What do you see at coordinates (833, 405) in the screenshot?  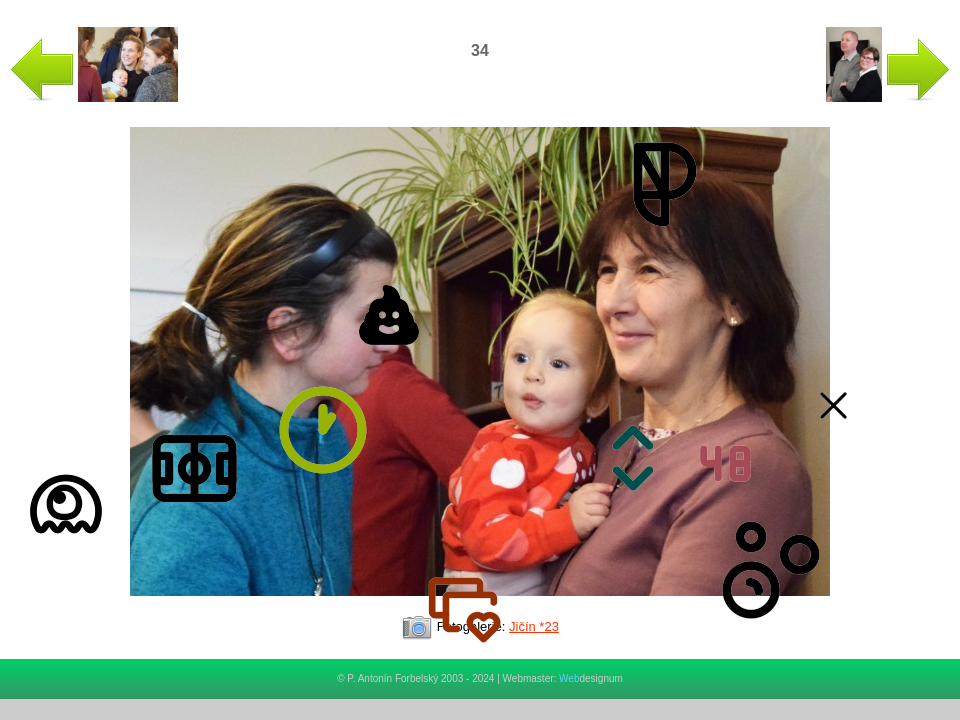 I see `close the current window or dialog` at bounding box center [833, 405].